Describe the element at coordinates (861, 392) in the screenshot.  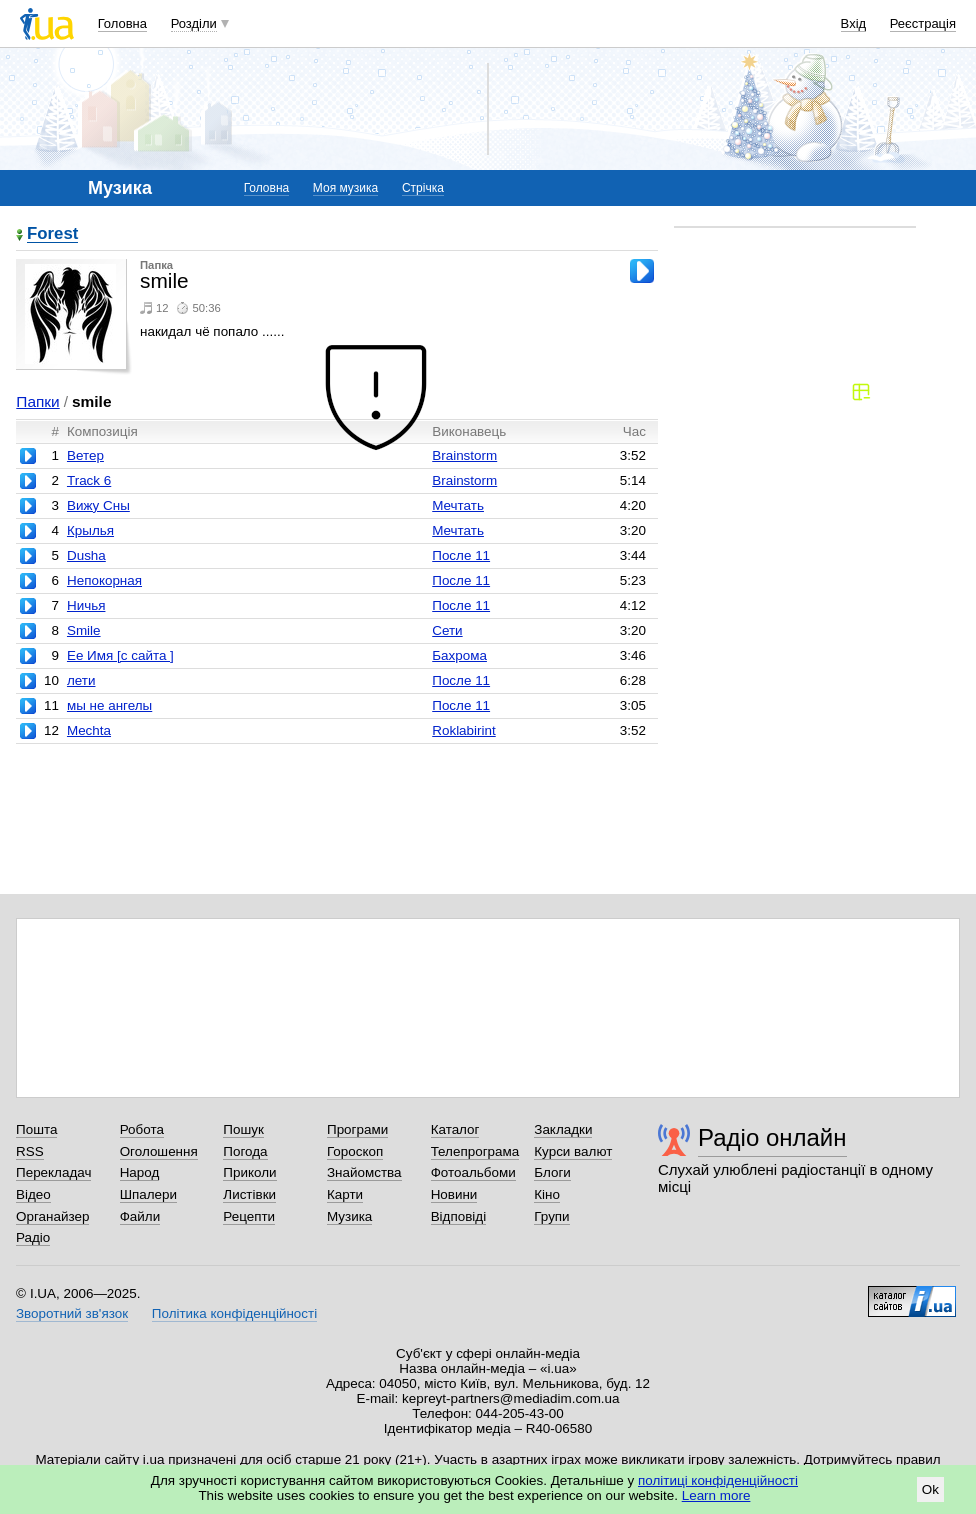
I see `remove a row or column from a table` at that location.